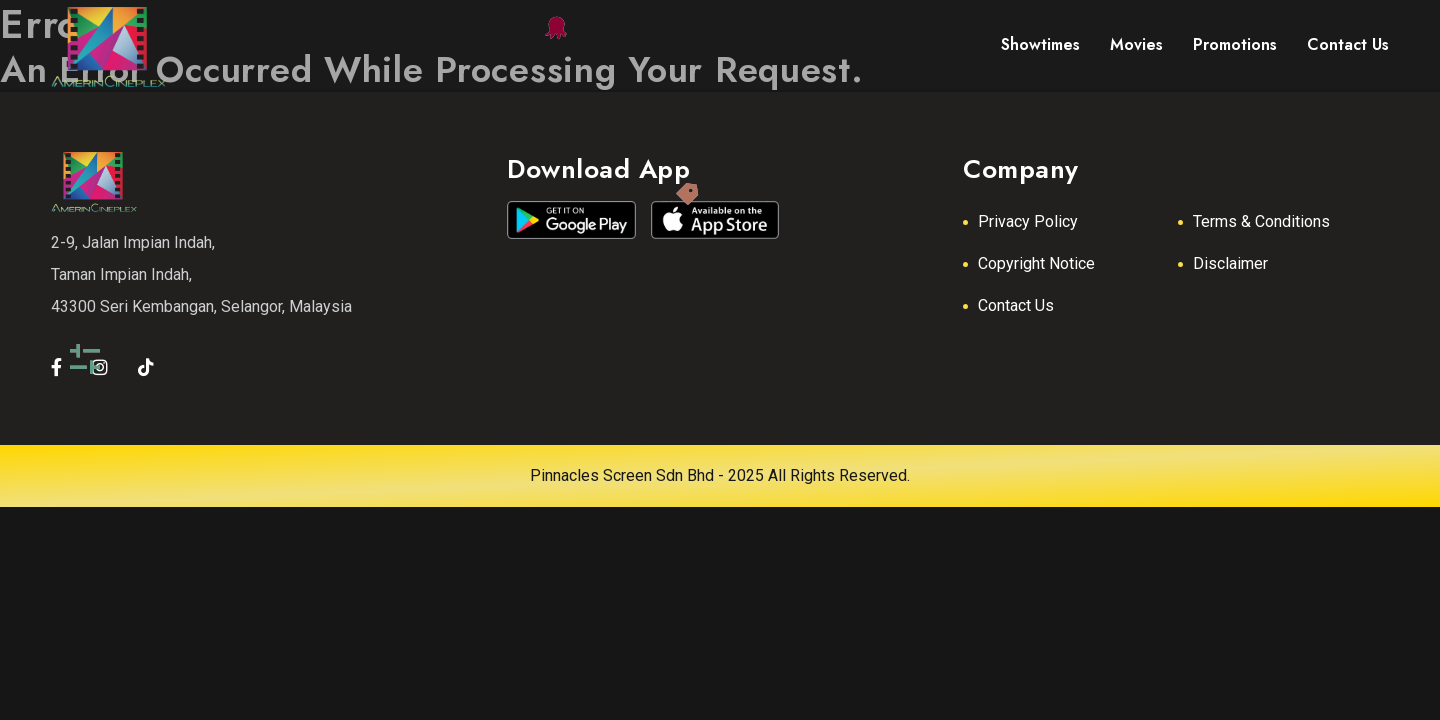  Describe the element at coordinates (85, 359) in the screenshot. I see `adjust audio equalizer settings` at that location.